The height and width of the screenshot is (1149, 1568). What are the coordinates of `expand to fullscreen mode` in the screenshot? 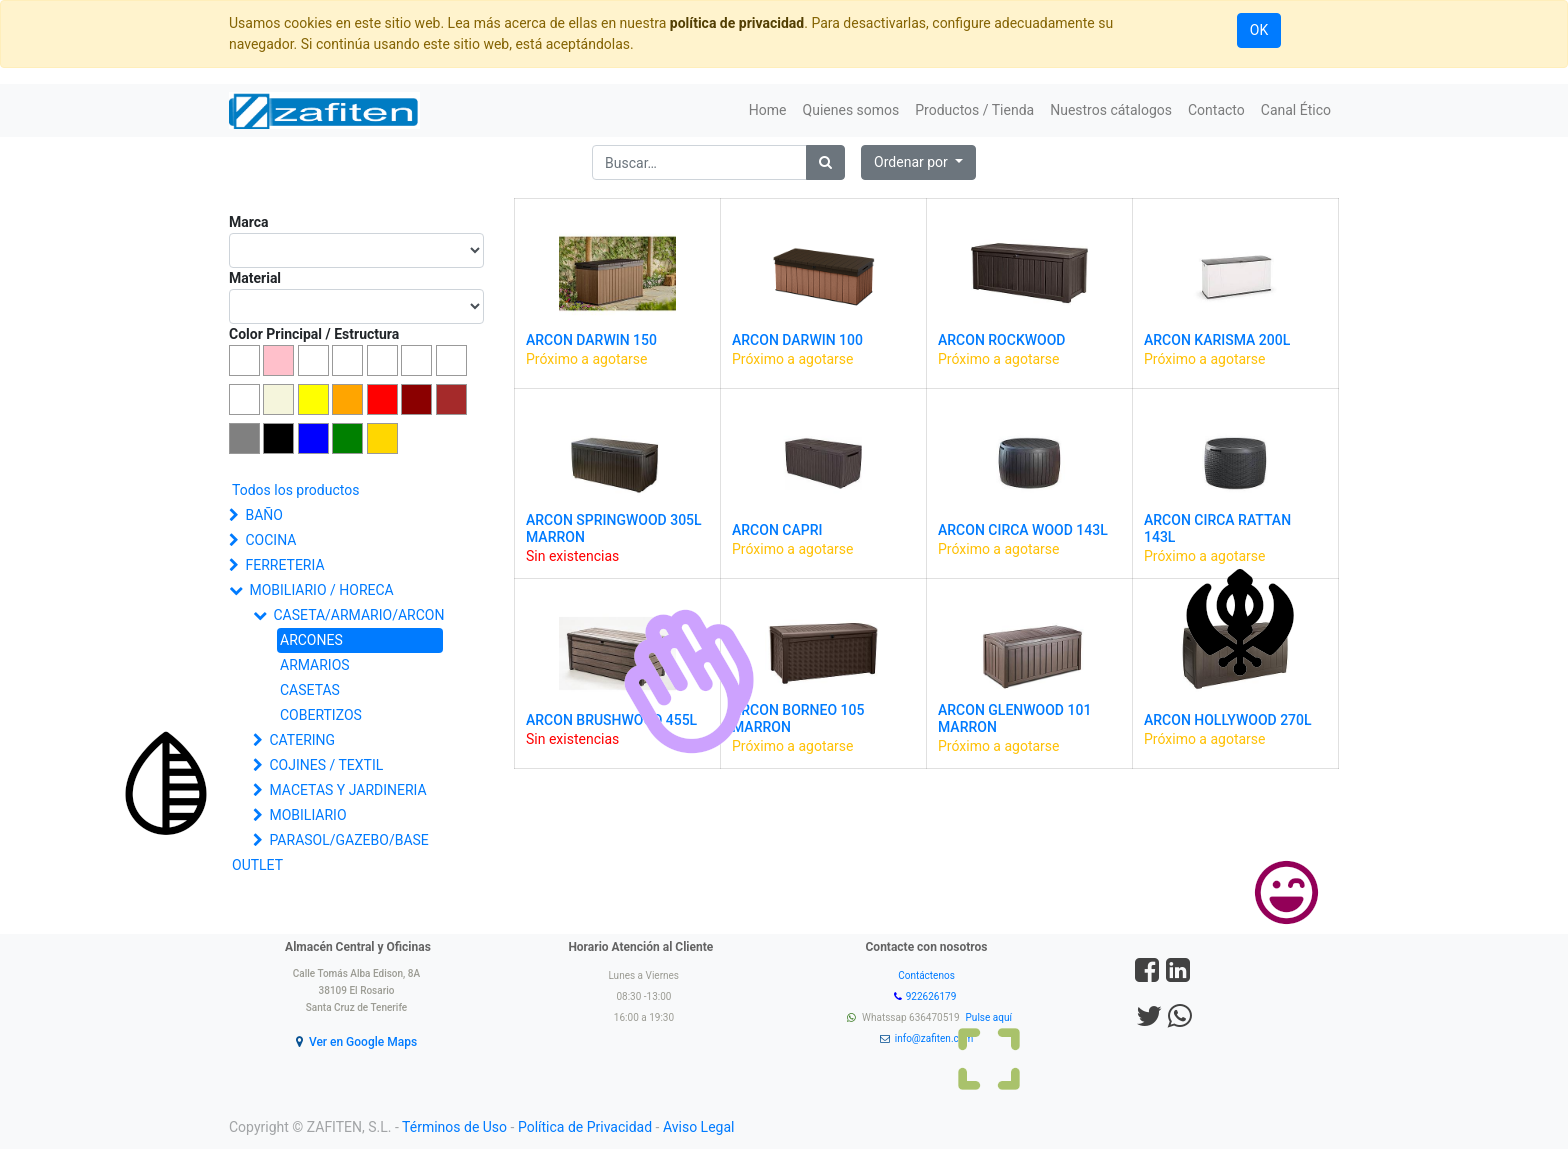 It's located at (989, 1059).